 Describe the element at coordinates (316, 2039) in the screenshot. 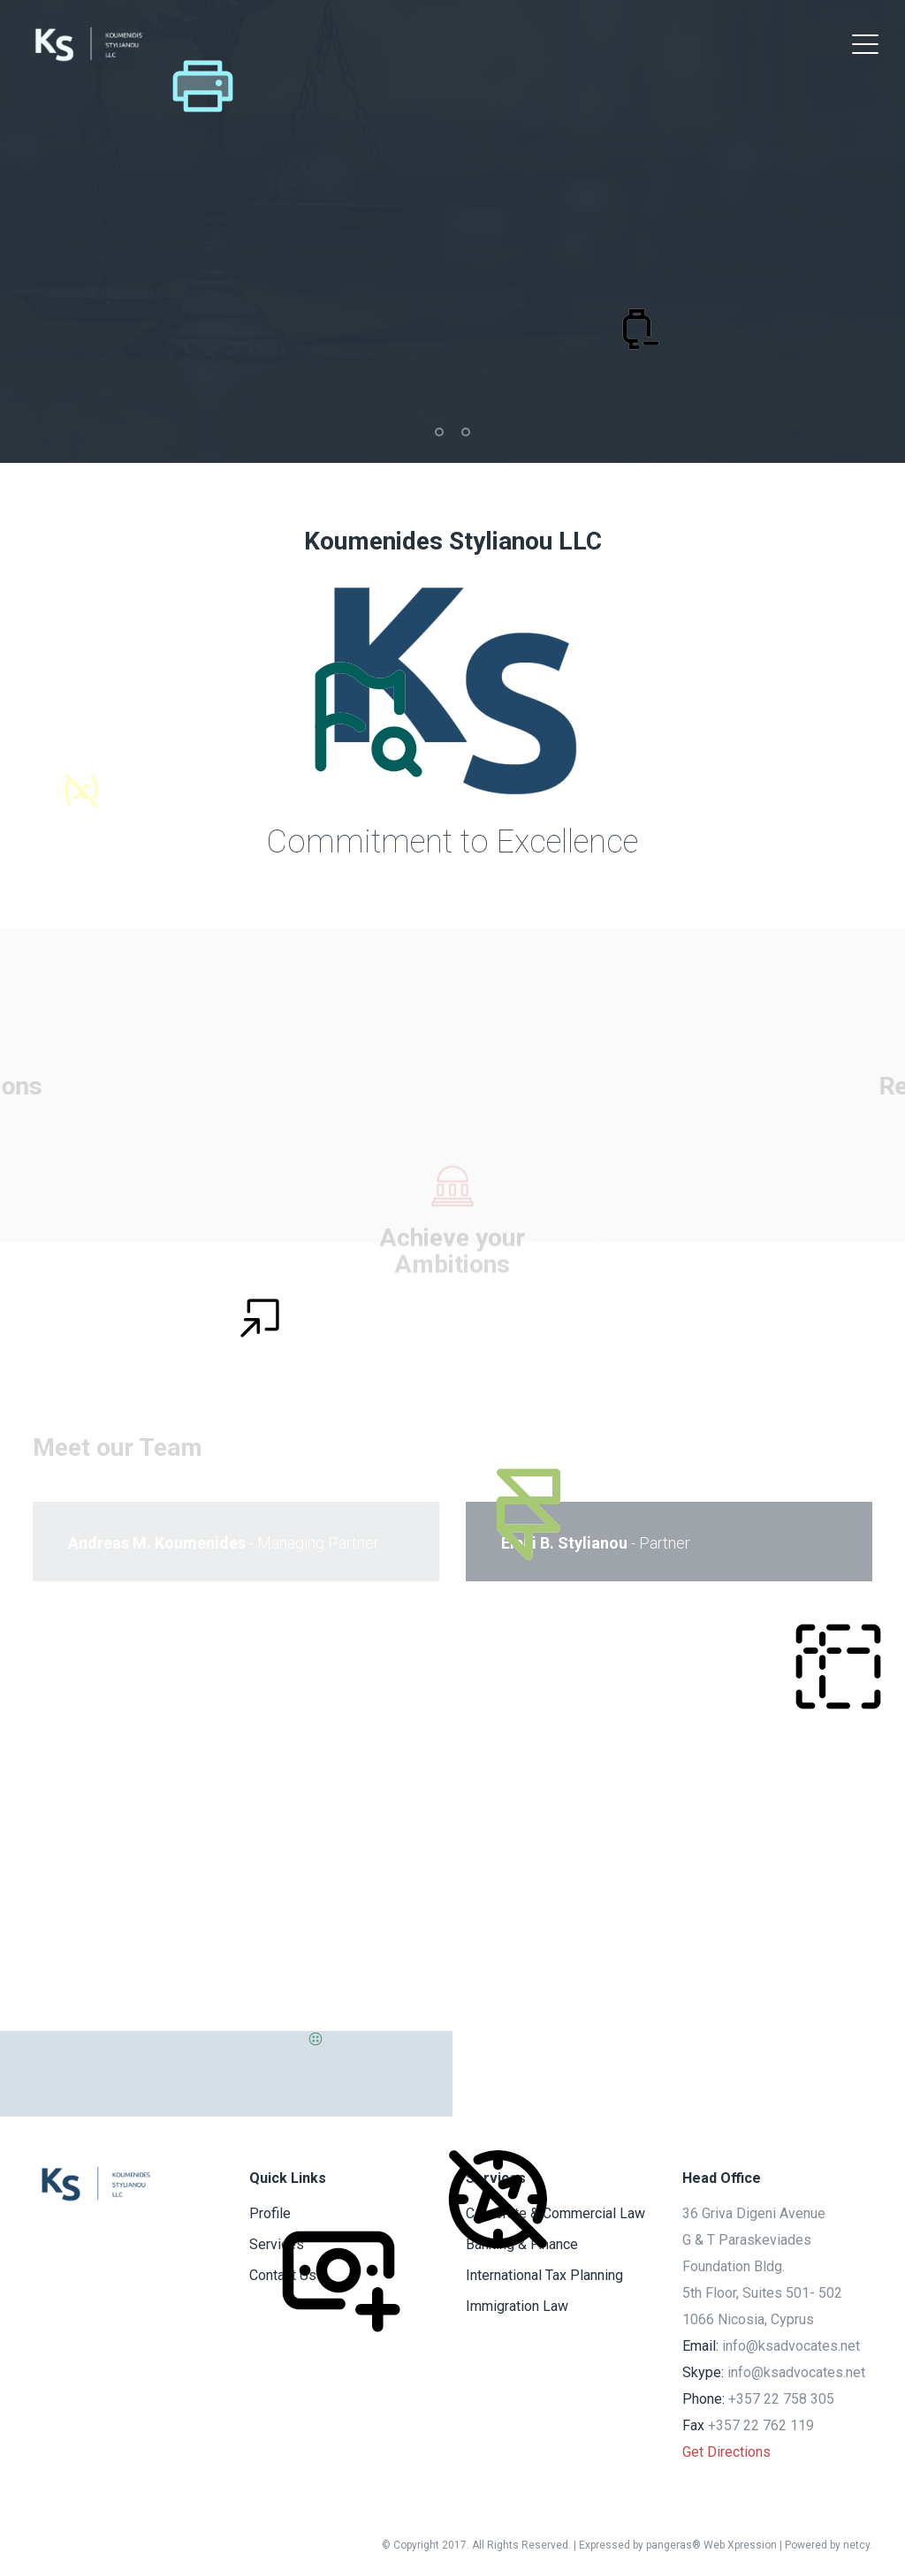

I see `connect to Twilio communication services` at that location.